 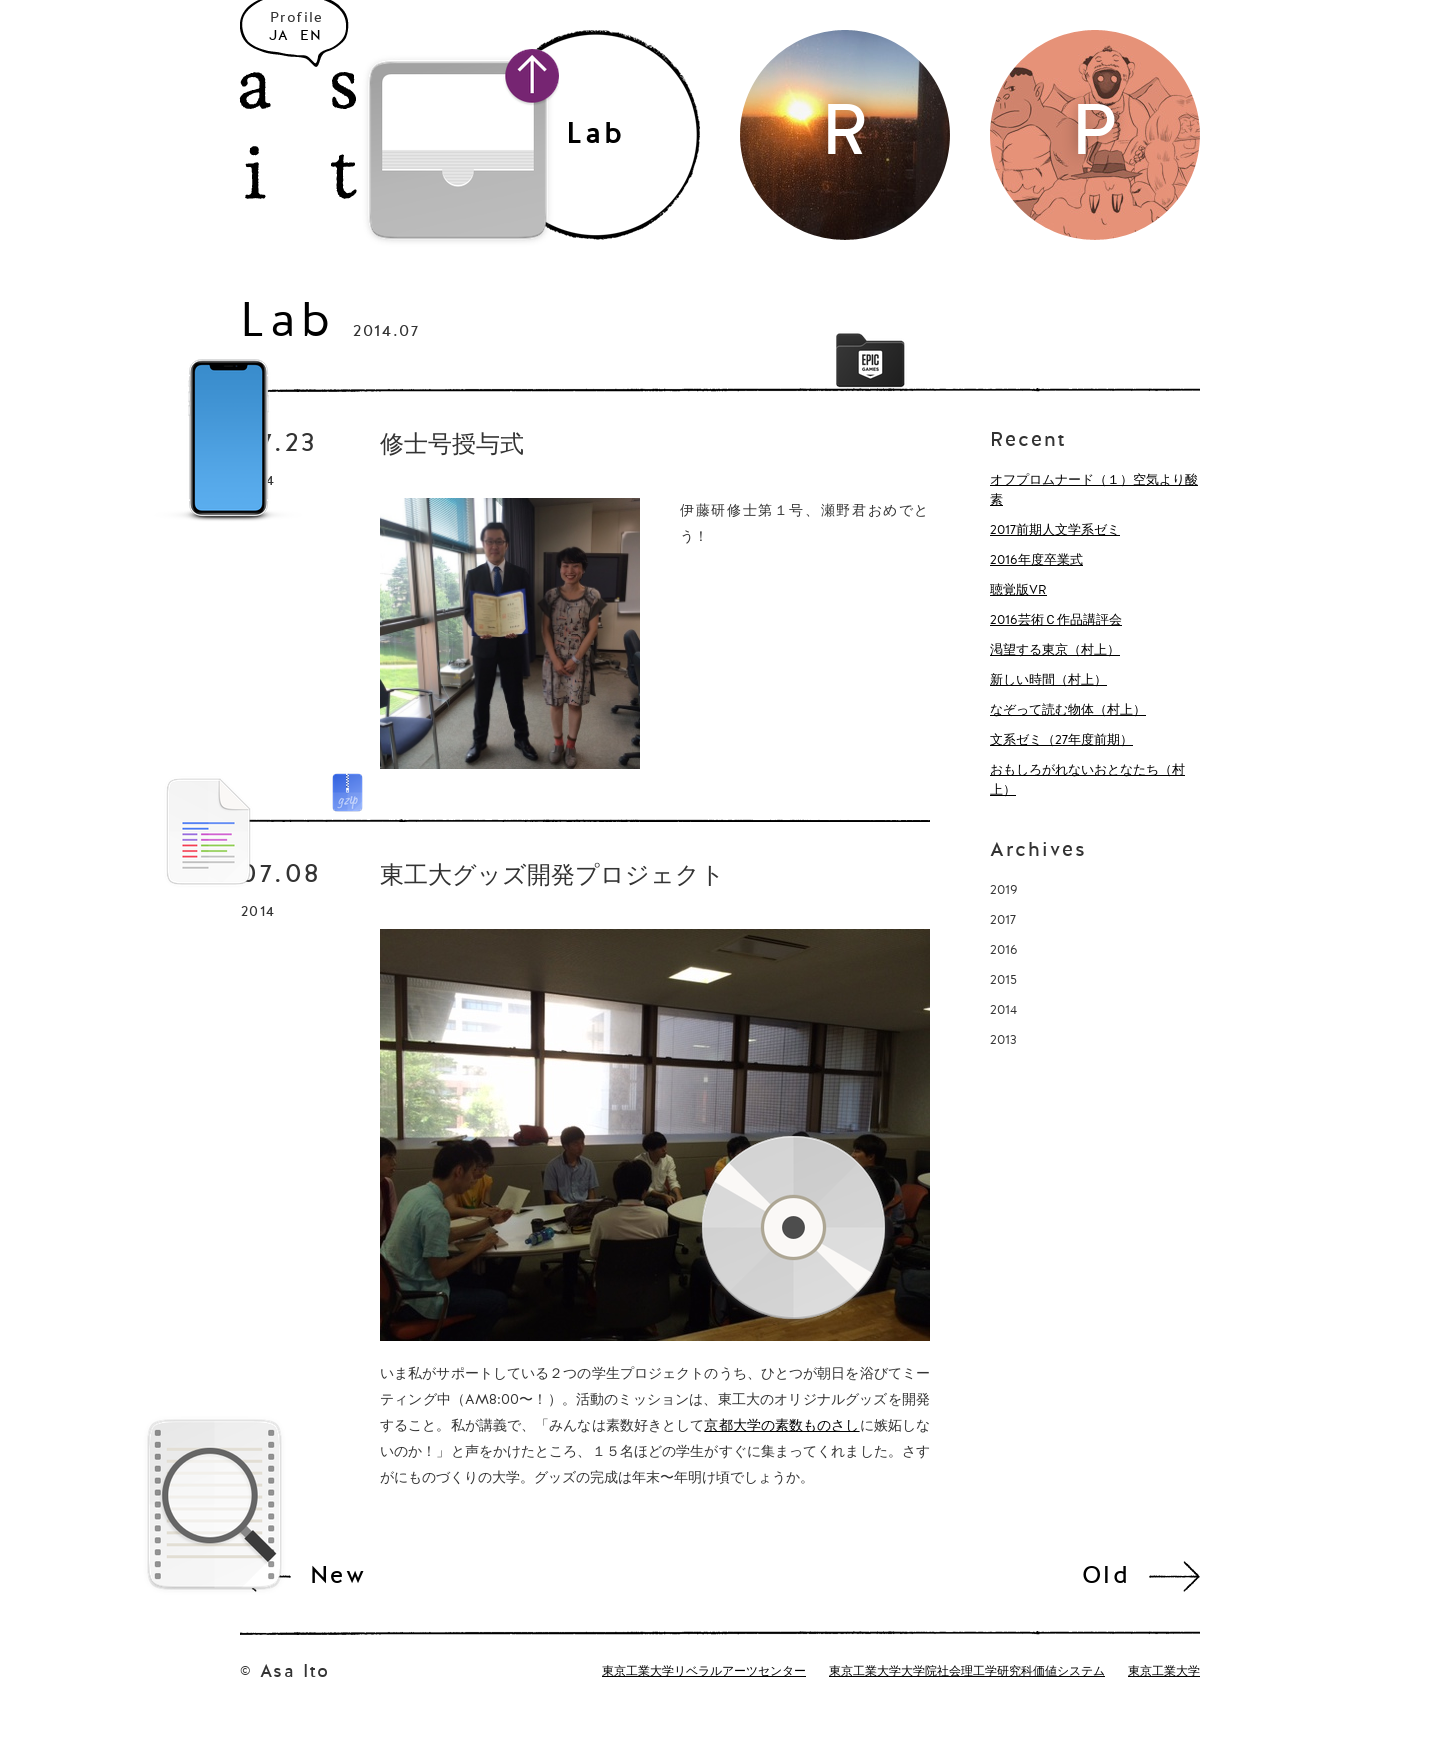 What do you see at coordinates (458, 150) in the screenshot?
I see `view emails waiting to be sent` at bounding box center [458, 150].